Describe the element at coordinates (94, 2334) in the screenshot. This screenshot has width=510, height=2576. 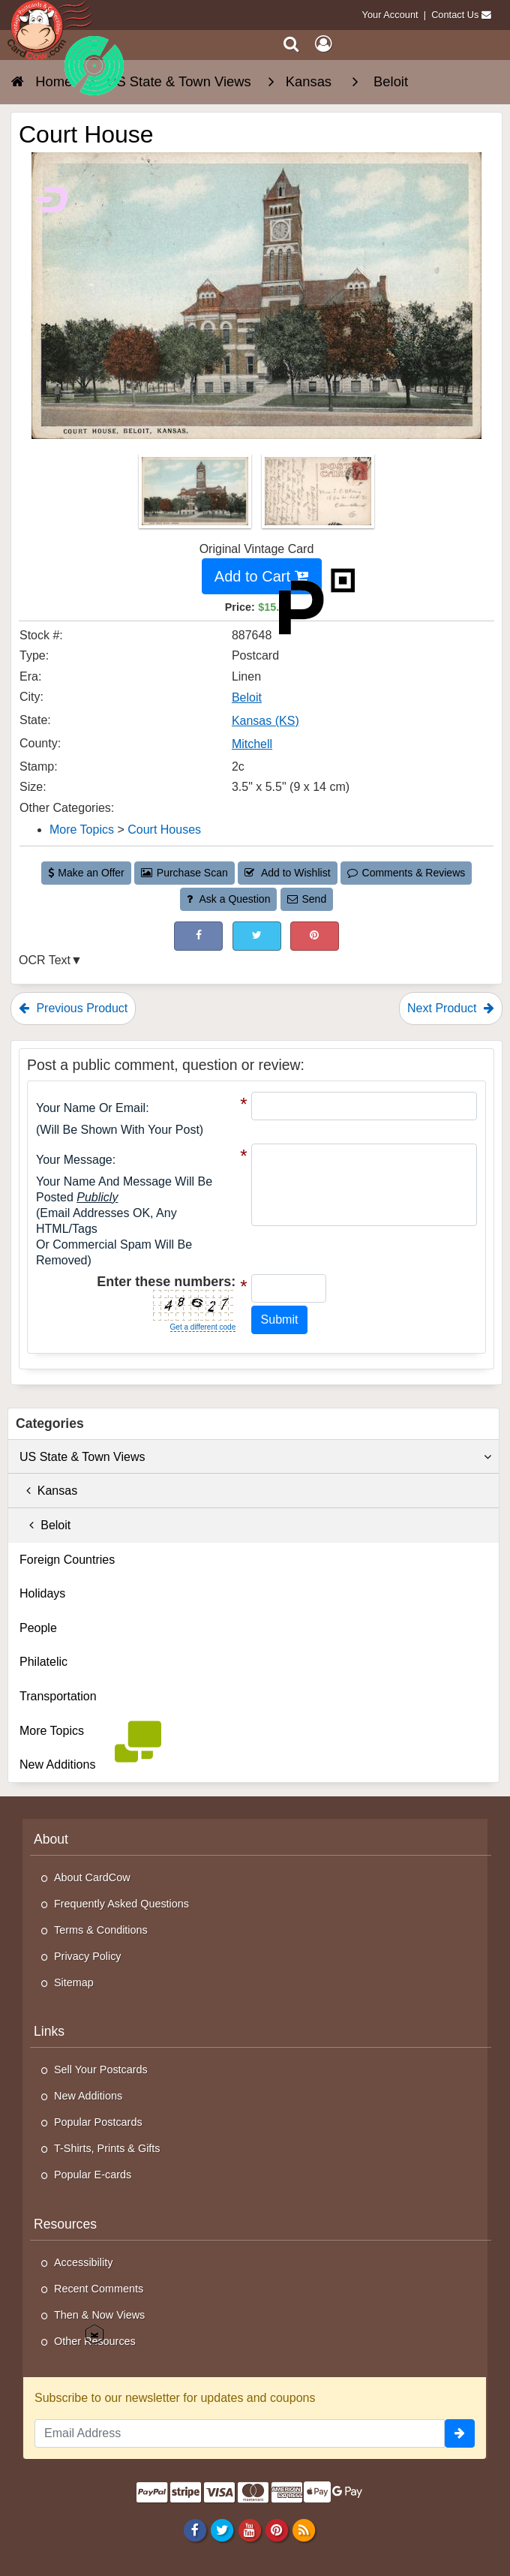
I see `kirby CMS logo` at that location.